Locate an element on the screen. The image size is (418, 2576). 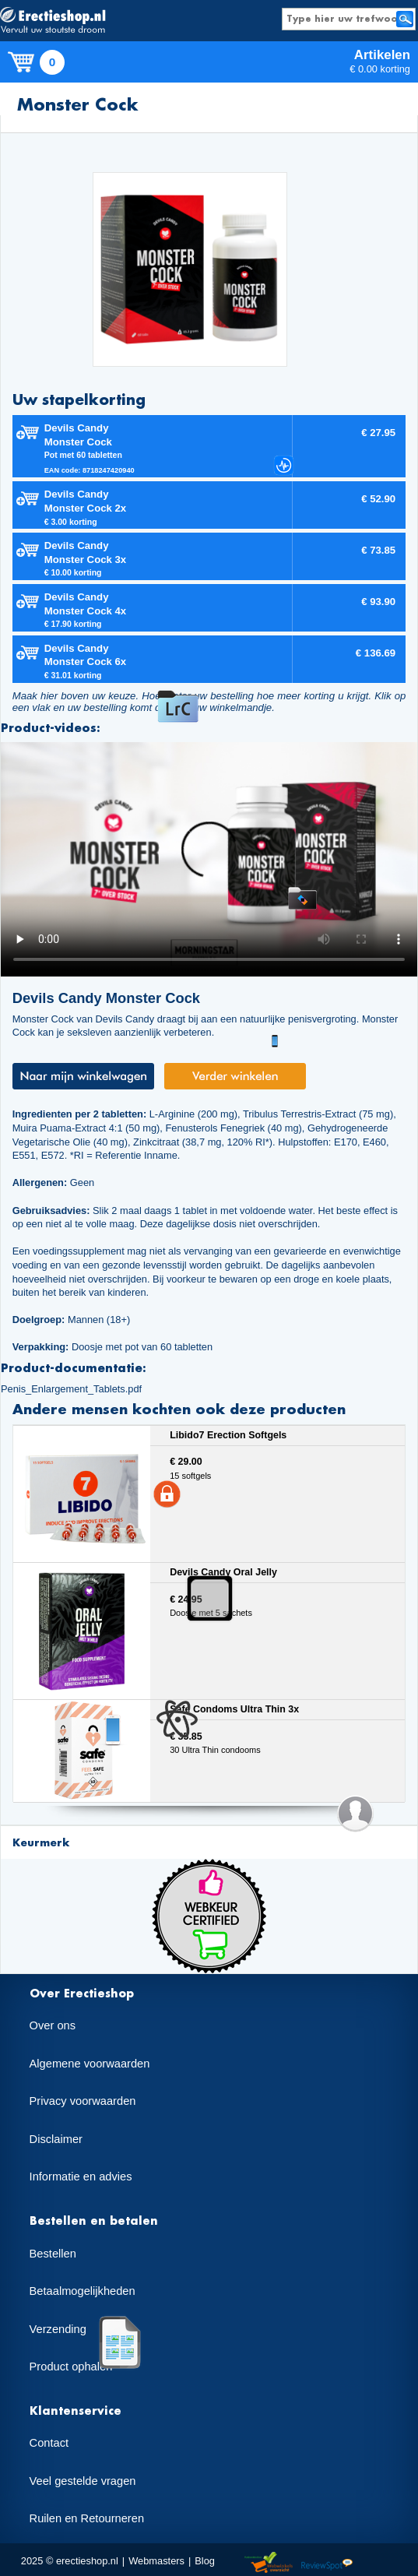
manage connected iPhone device is located at coordinates (113, 1730).